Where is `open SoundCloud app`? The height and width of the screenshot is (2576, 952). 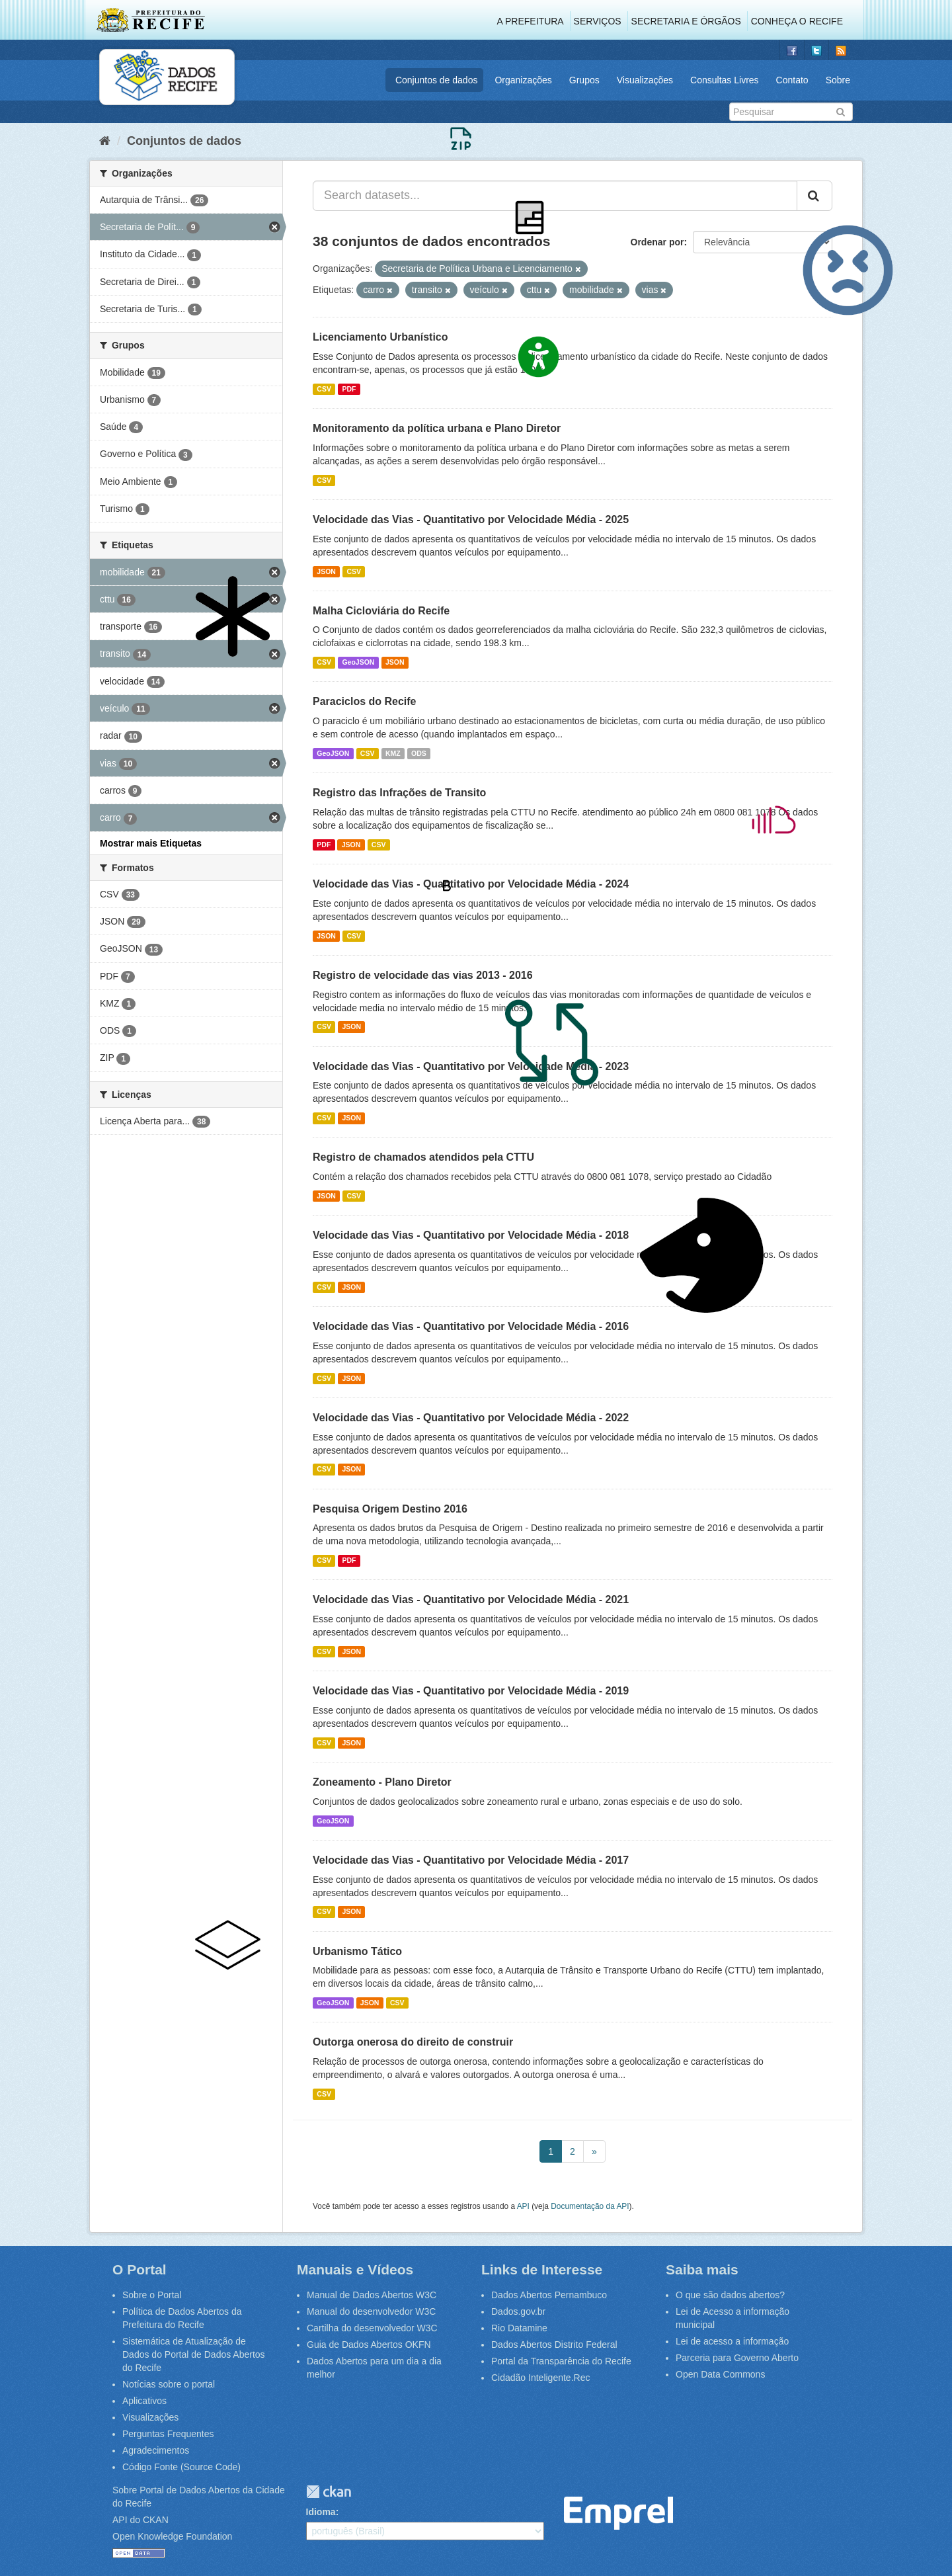
open SoundCloud app is located at coordinates (773, 821).